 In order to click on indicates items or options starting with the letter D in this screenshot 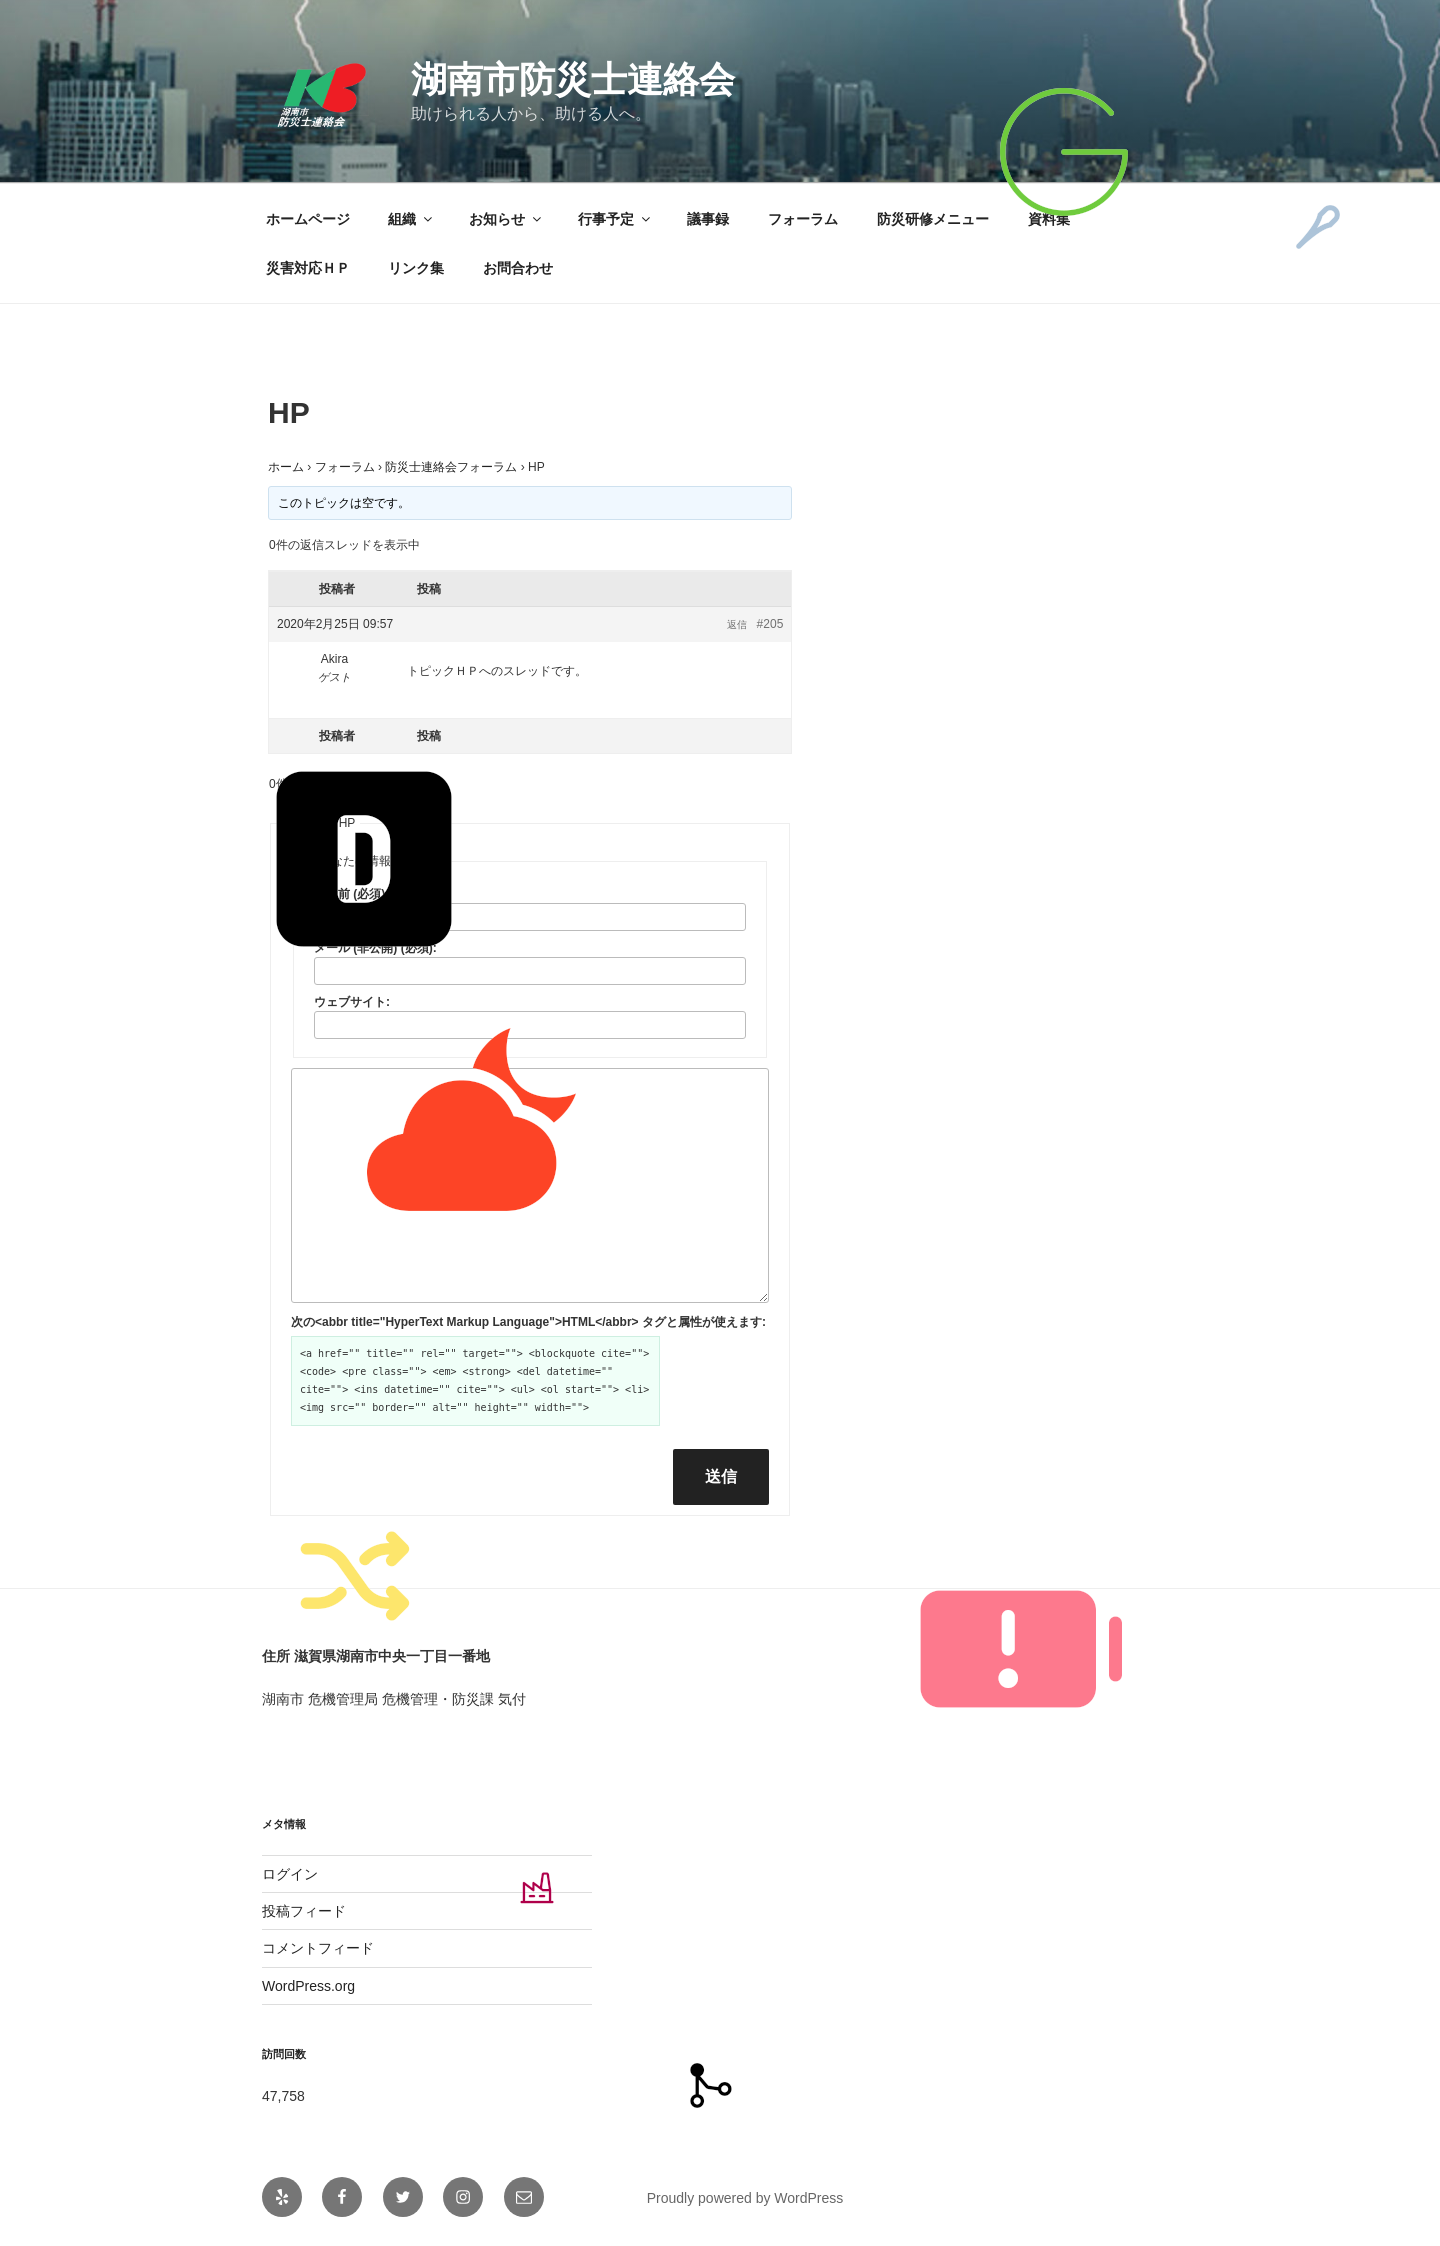, I will do `click(364, 859)`.